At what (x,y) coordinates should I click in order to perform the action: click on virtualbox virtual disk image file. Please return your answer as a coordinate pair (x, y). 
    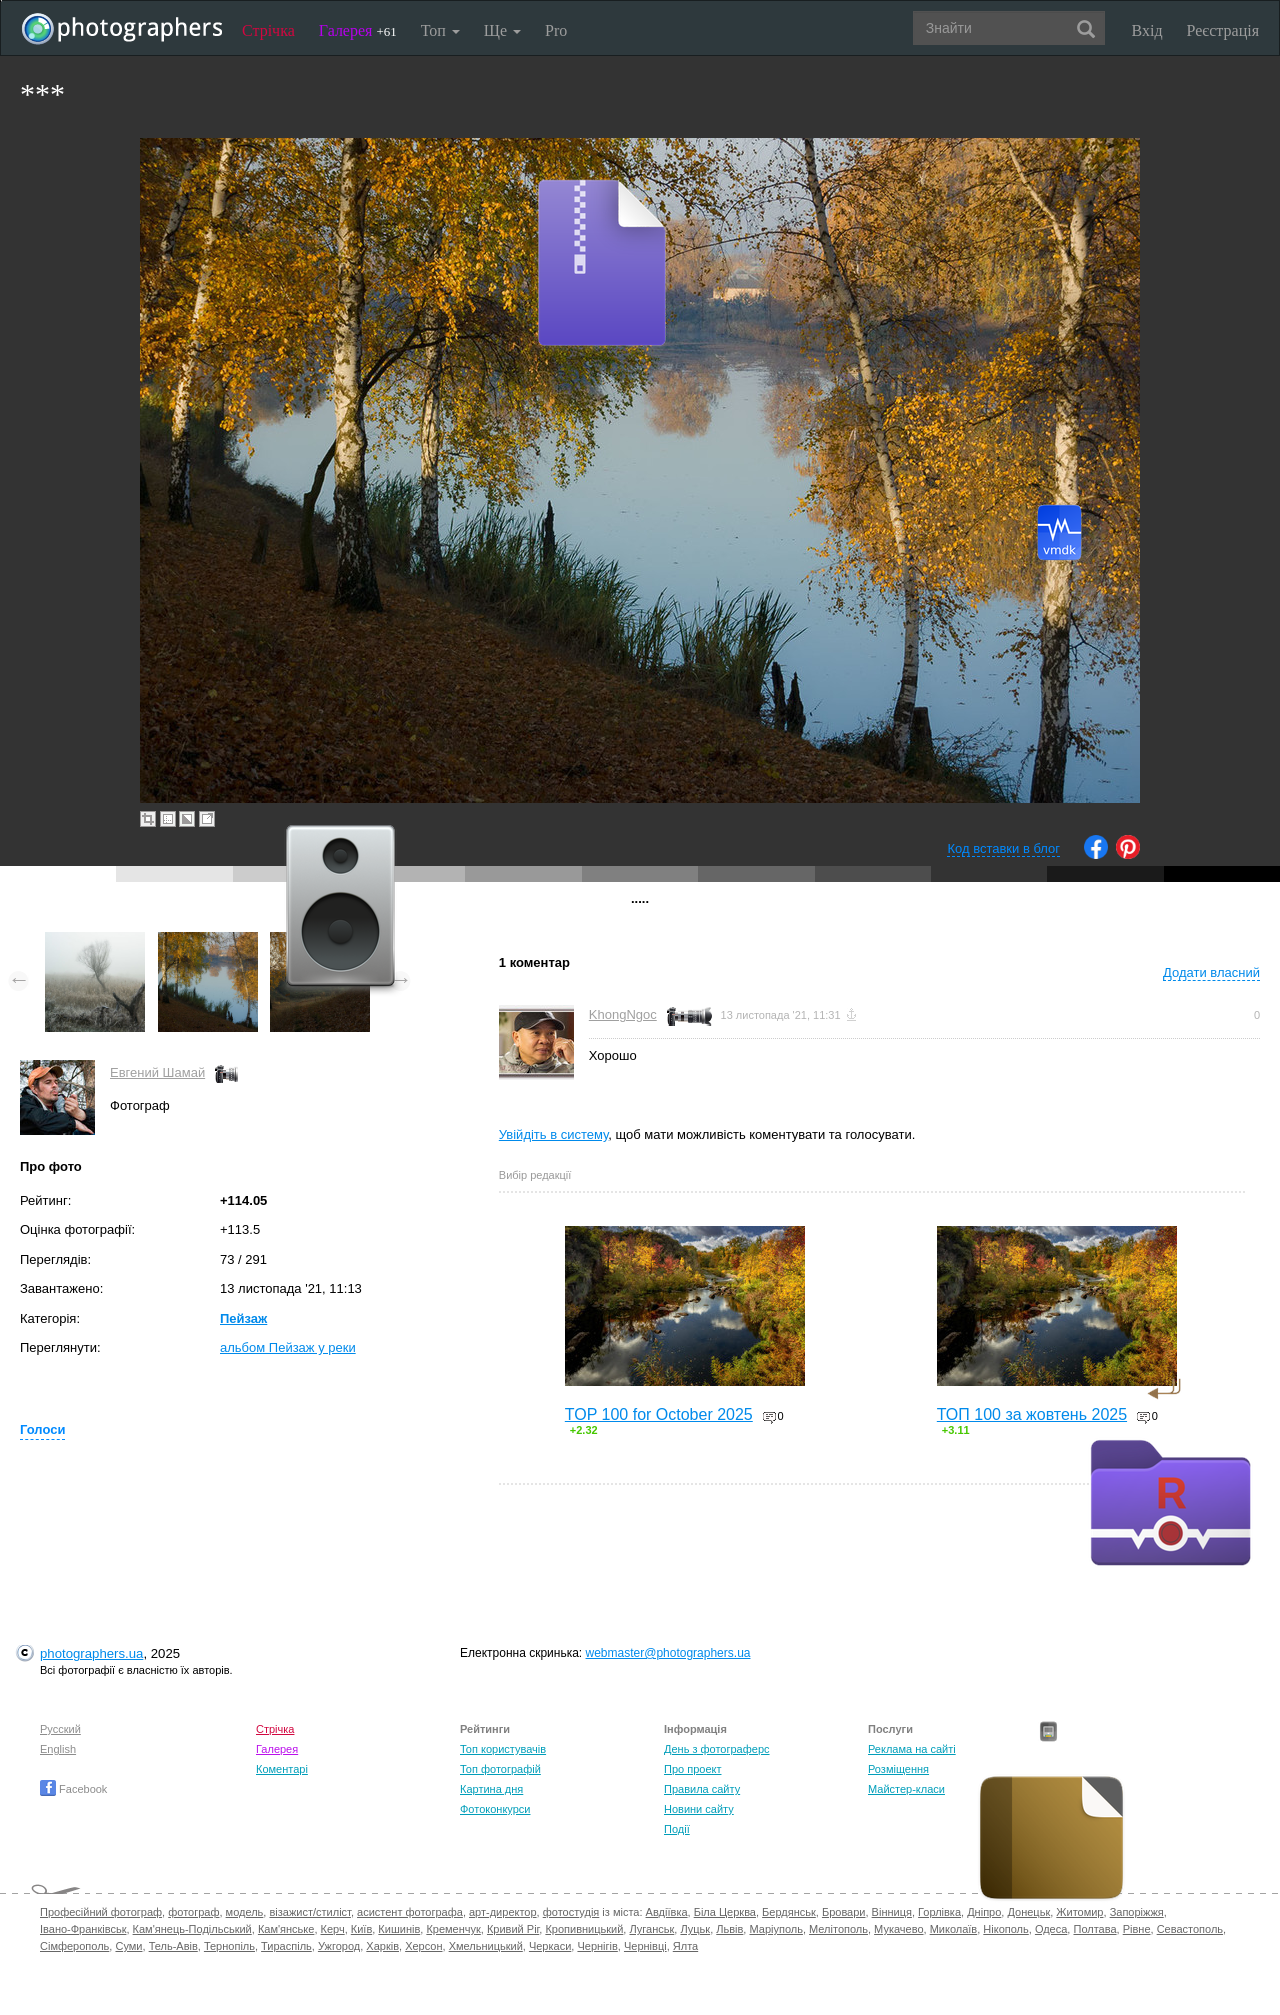
    Looking at the image, I should click on (1059, 532).